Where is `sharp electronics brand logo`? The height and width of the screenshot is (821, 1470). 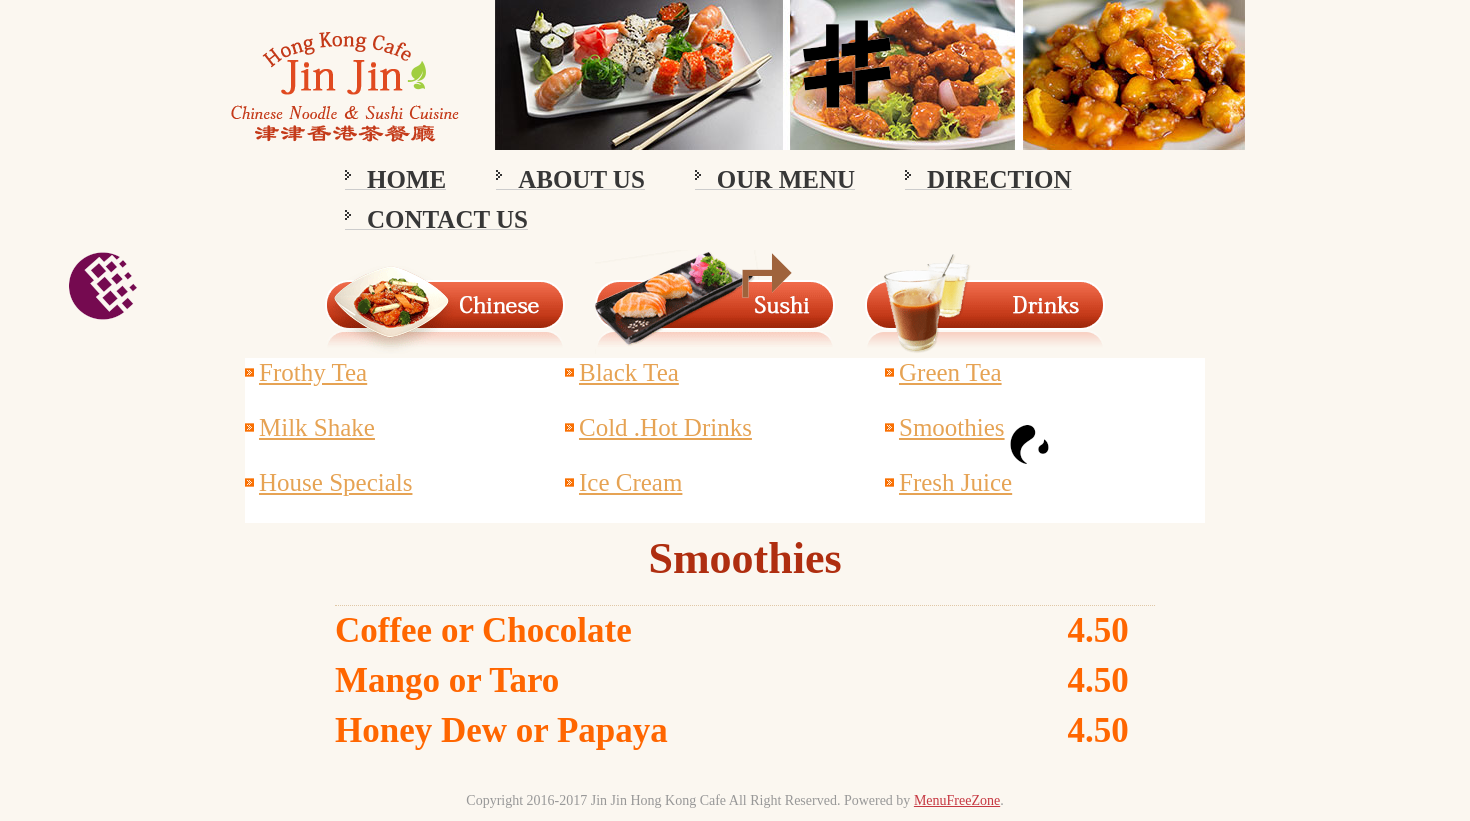
sharp electronics brand logo is located at coordinates (847, 64).